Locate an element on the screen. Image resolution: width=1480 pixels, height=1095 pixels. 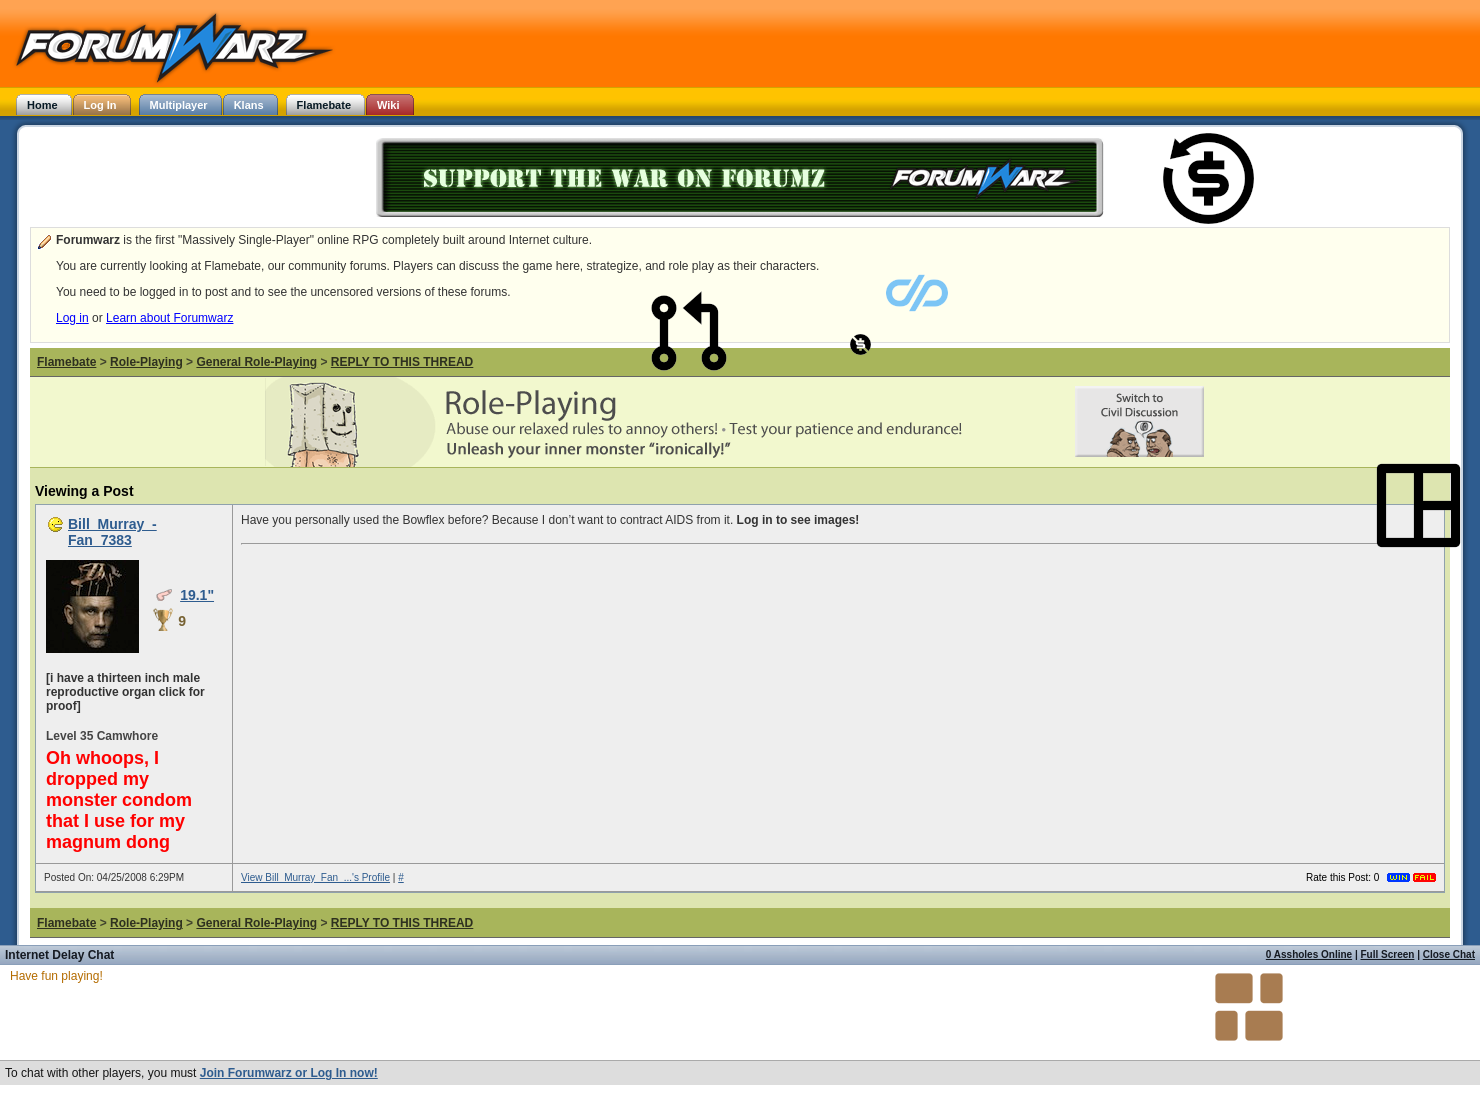
indicates non-commercial creative commons license is located at coordinates (860, 344).